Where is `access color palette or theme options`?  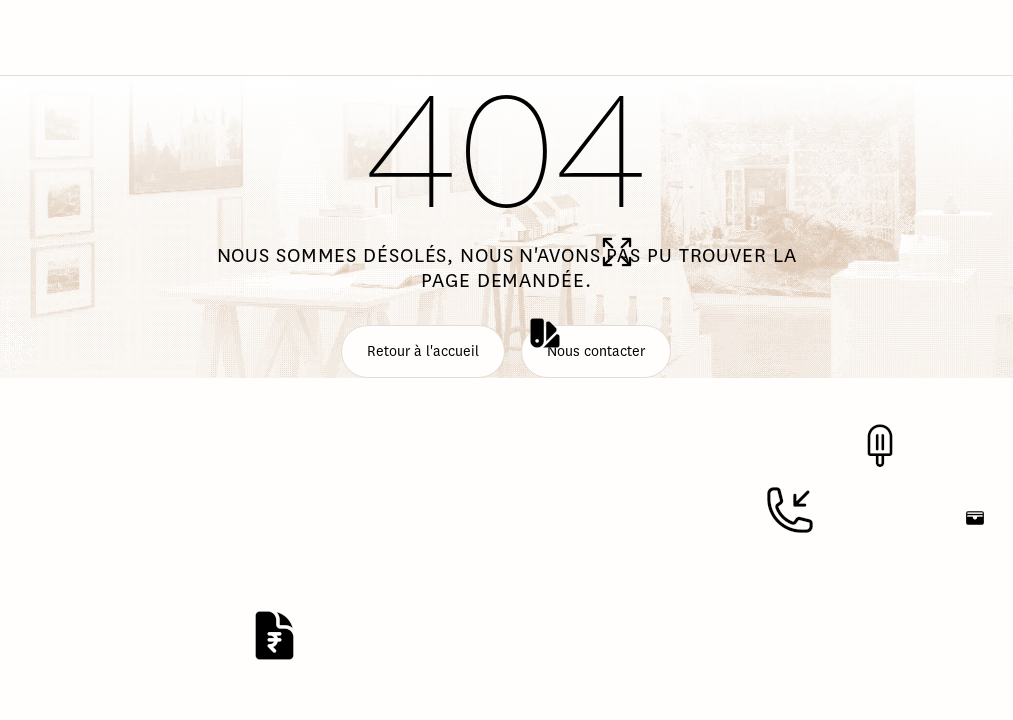
access color palette or theme options is located at coordinates (545, 333).